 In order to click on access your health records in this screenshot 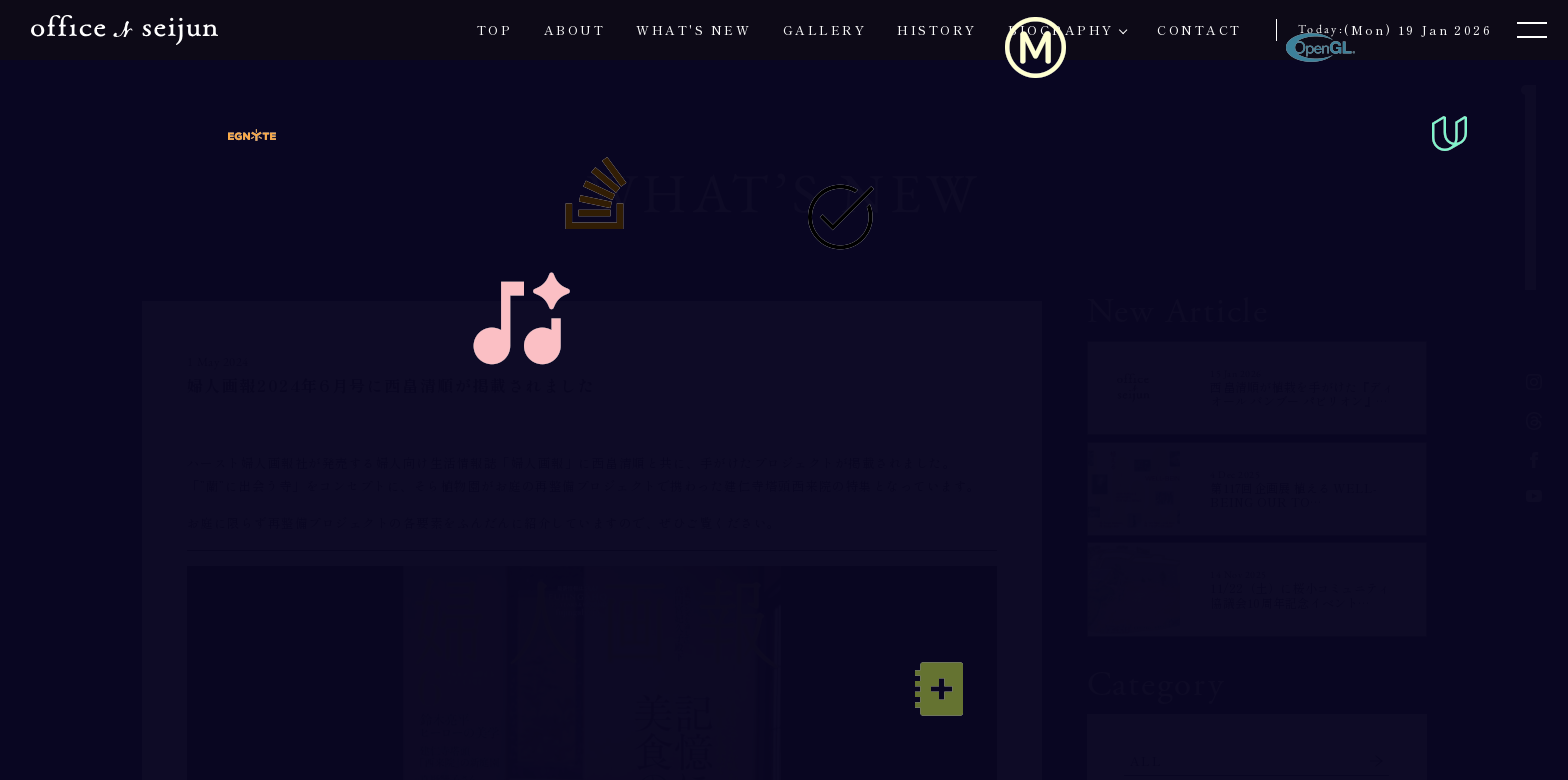, I will do `click(939, 689)`.